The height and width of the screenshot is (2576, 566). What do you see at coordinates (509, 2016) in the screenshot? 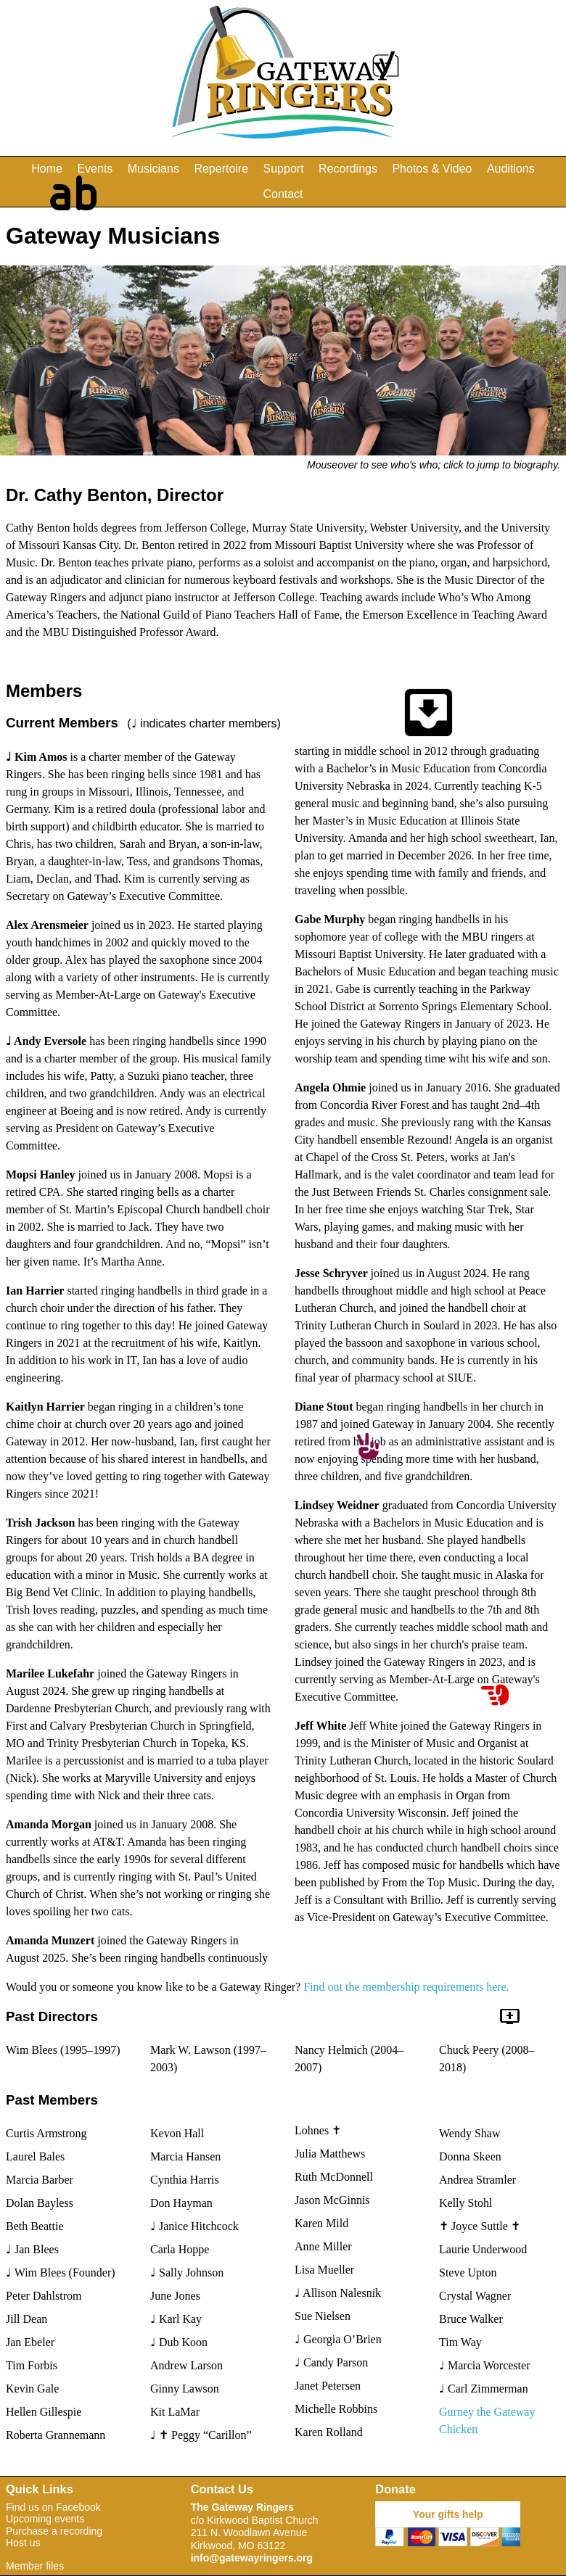
I see `add current video to watch queue` at bounding box center [509, 2016].